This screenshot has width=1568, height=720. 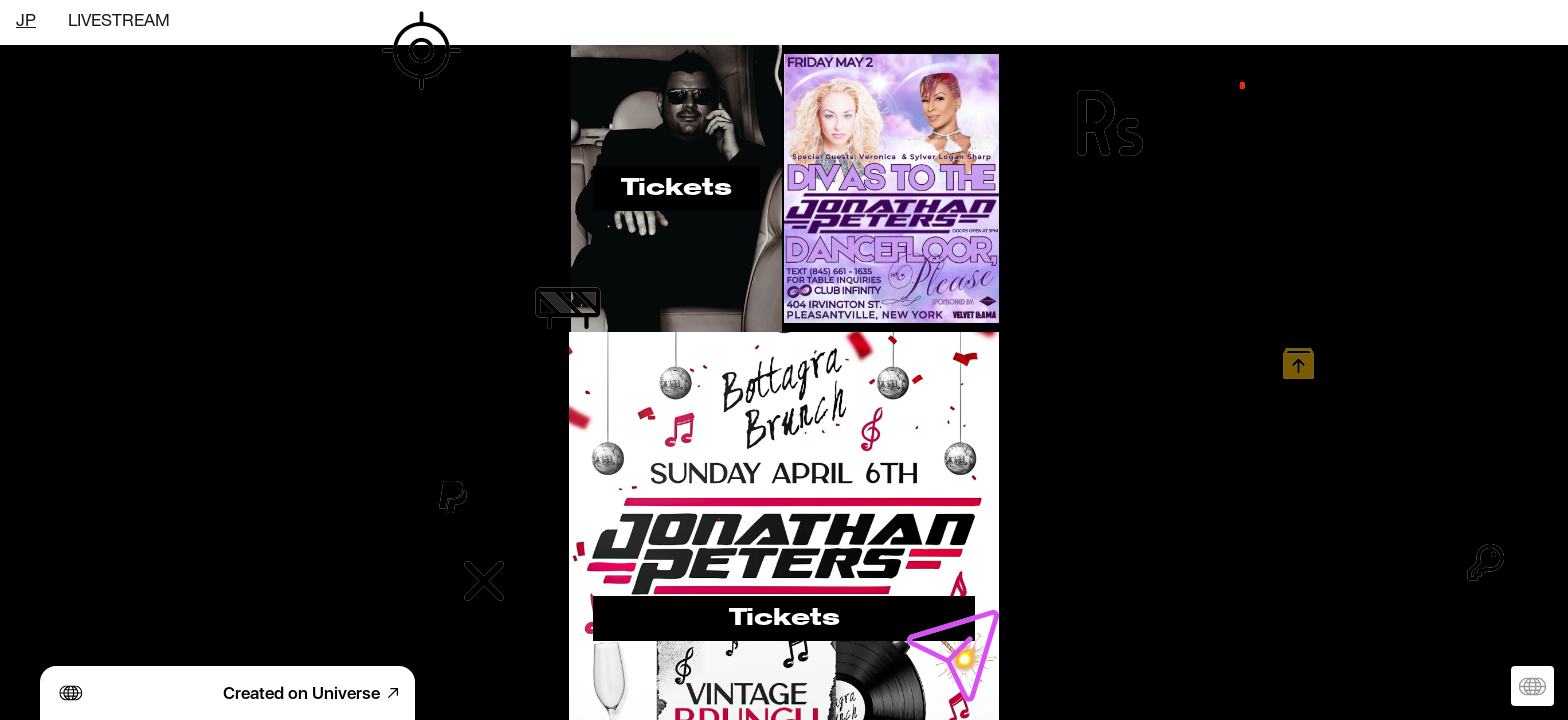 I want to click on close or dismiss a dialog, so click(x=484, y=581).